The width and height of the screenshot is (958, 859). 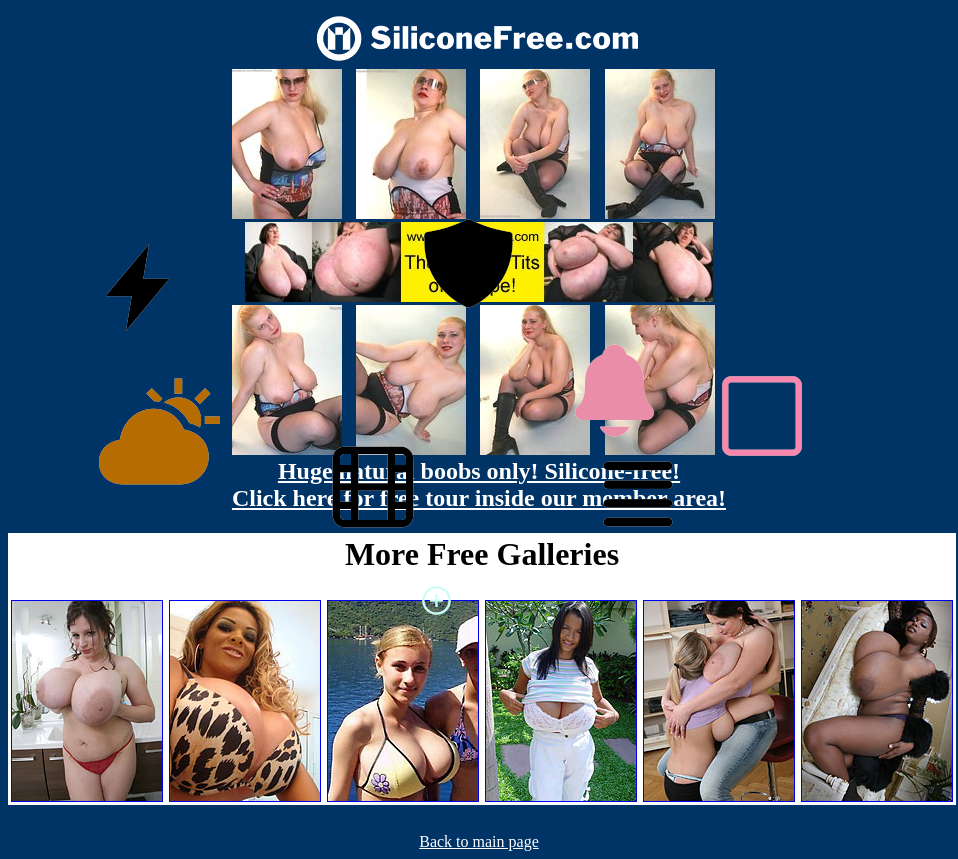 I want to click on open navigation menu, so click(x=638, y=494).